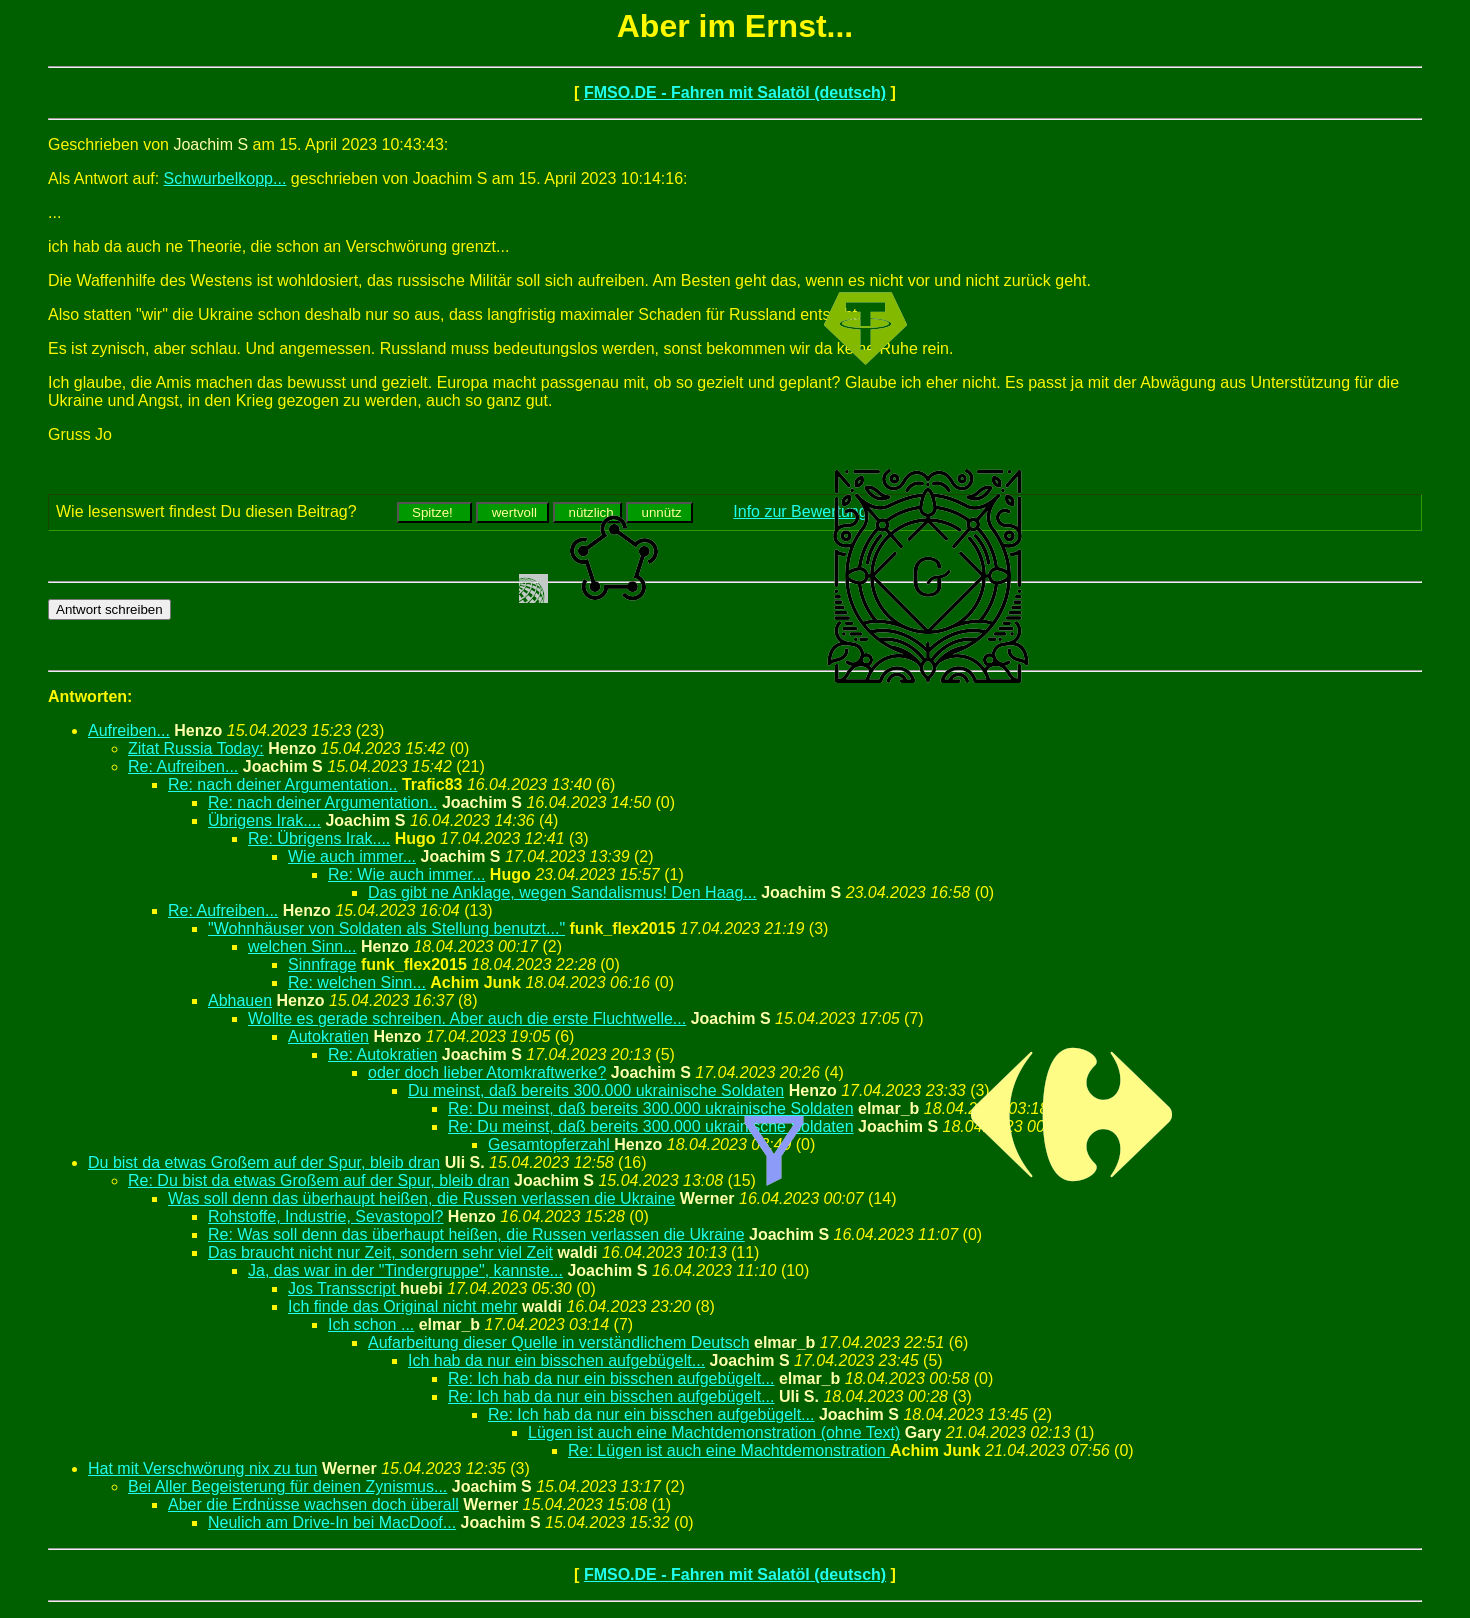 The height and width of the screenshot is (1618, 1470). What do you see at coordinates (614, 558) in the screenshot?
I see `fastlane app automation tool logo` at bounding box center [614, 558].